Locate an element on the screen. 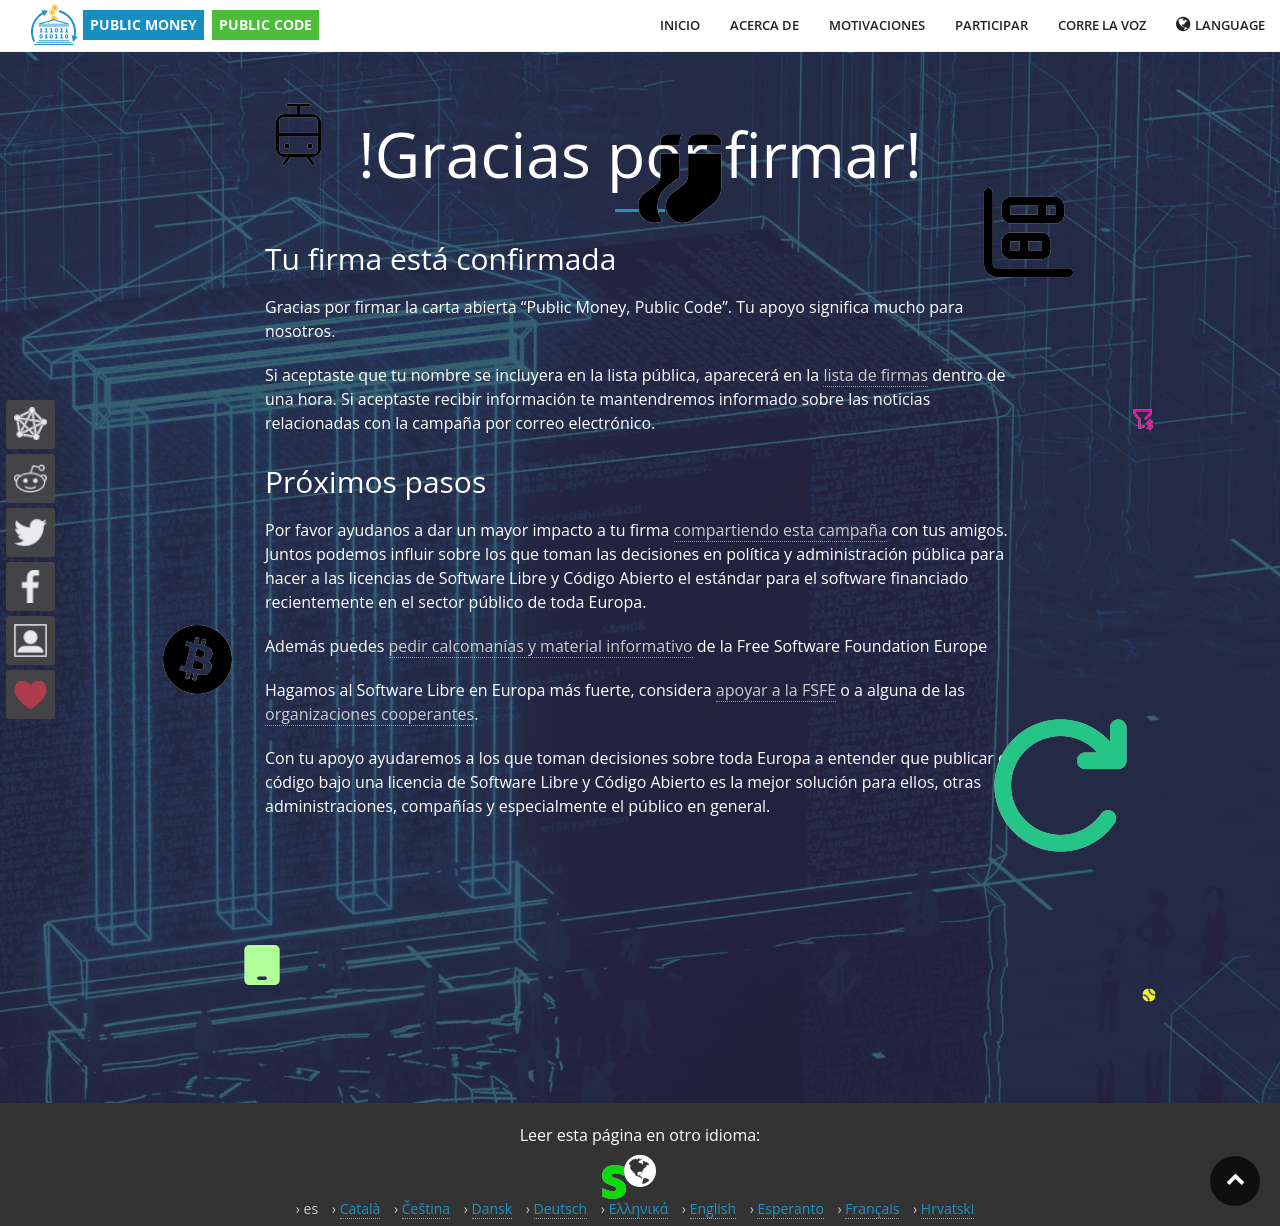 This screenshot has width=1280, height=1226. indicates an android tablet device is located at coordinates (262, 965).